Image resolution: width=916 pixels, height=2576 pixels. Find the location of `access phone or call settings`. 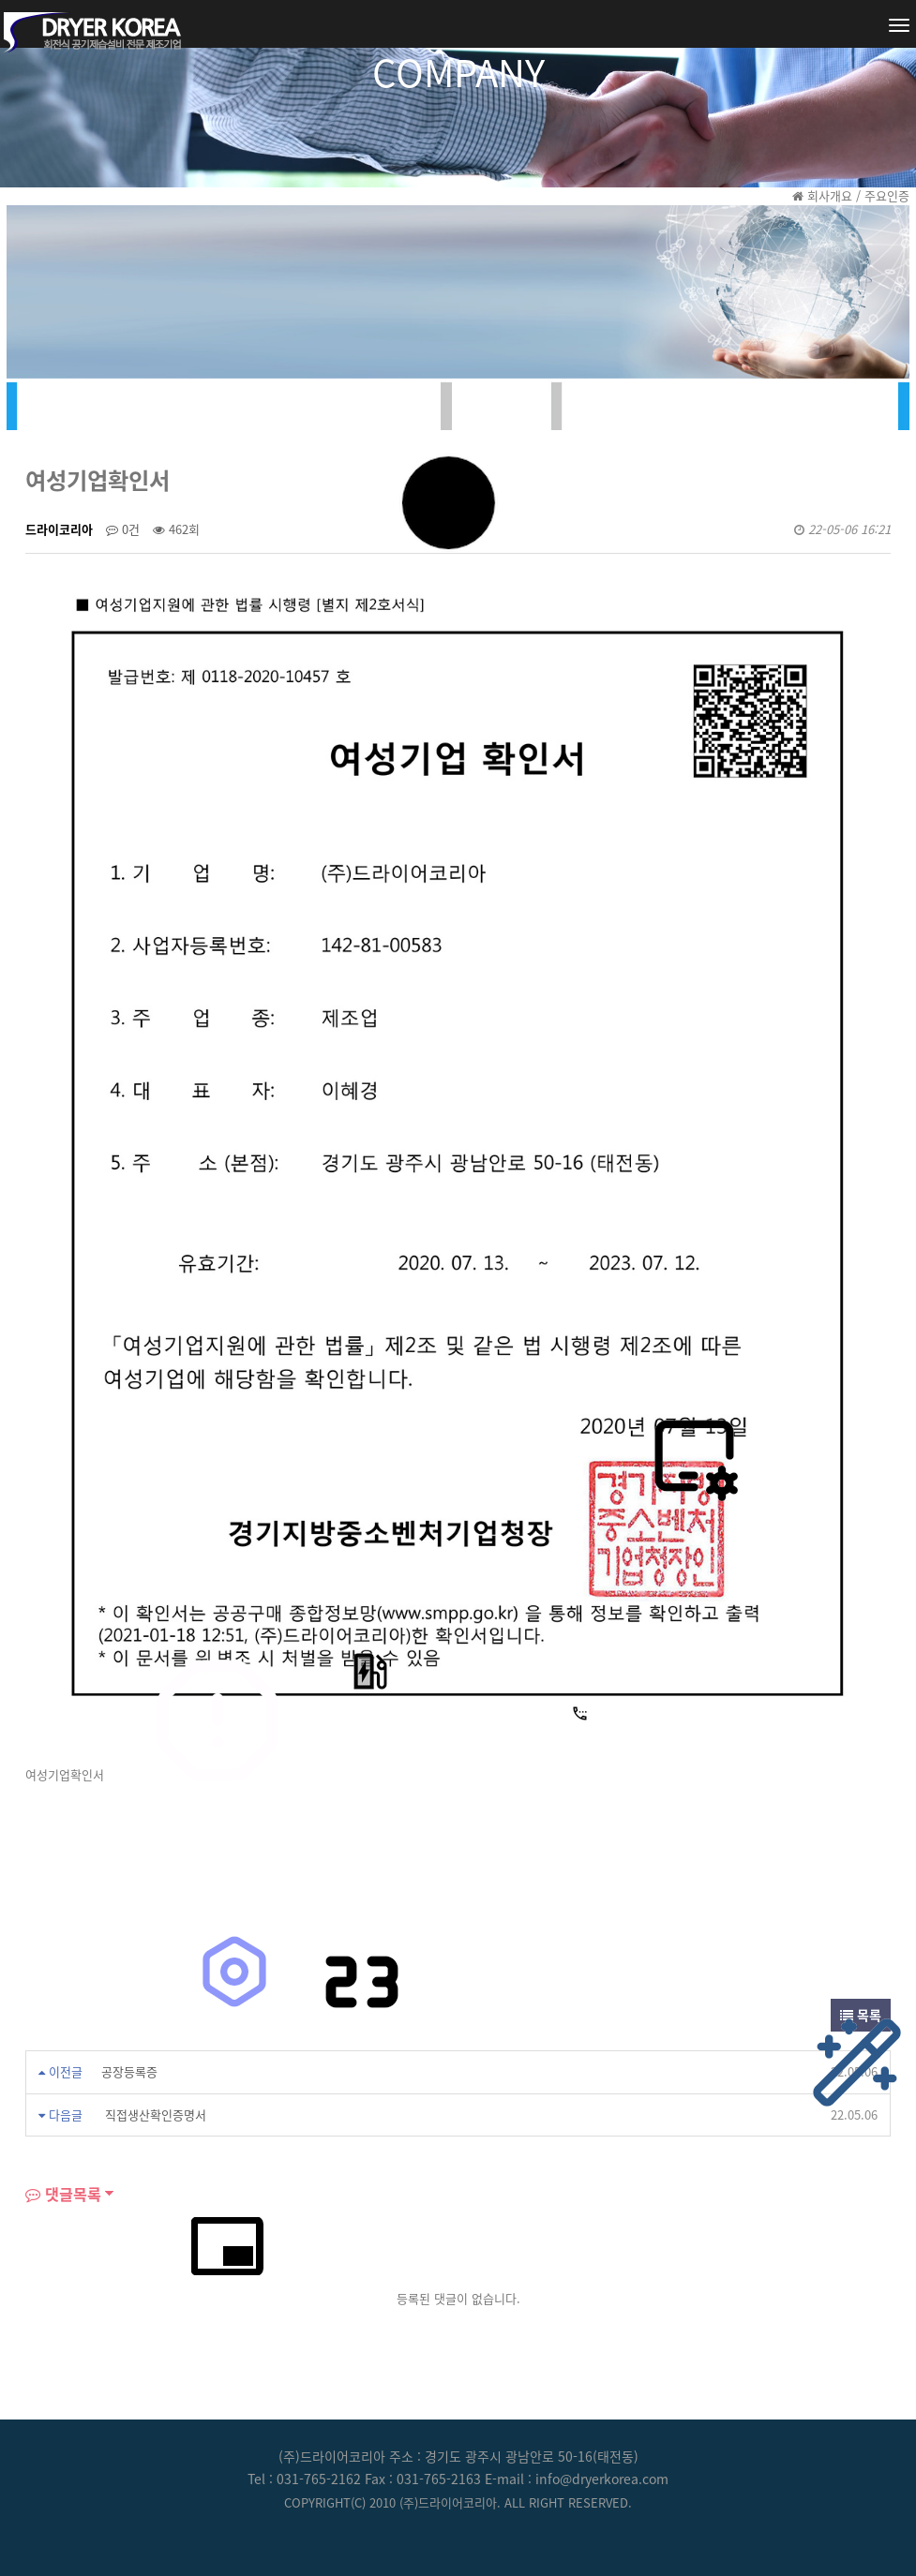

access phone or call settings is located at coordinates (579, 1713).